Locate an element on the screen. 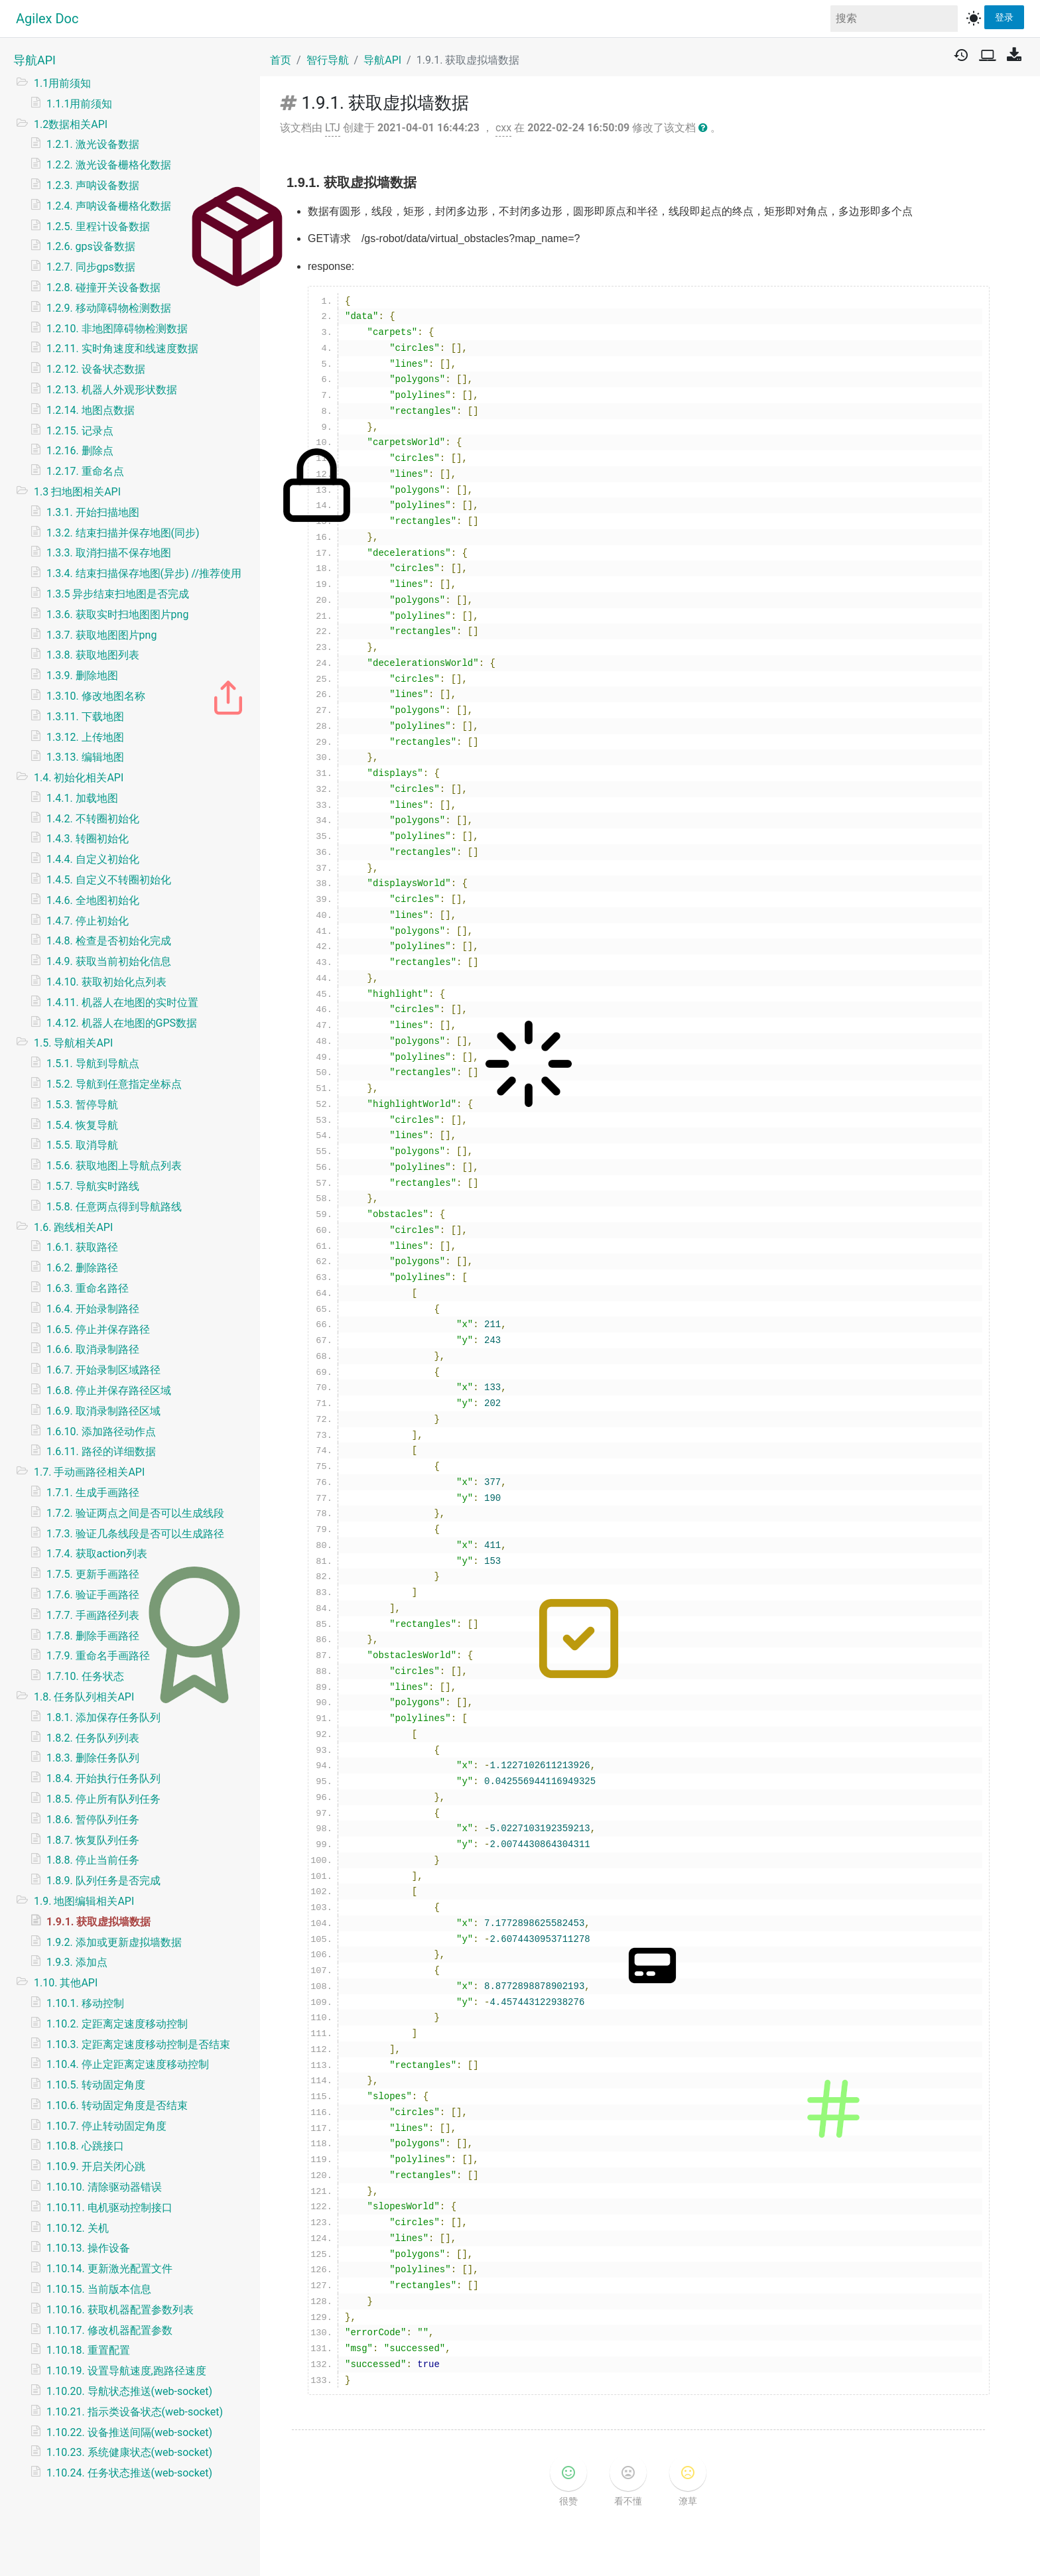 This screenshot has height=2576, width=1040. indicates pager or beeper device is located at coordinates (652, 1965).